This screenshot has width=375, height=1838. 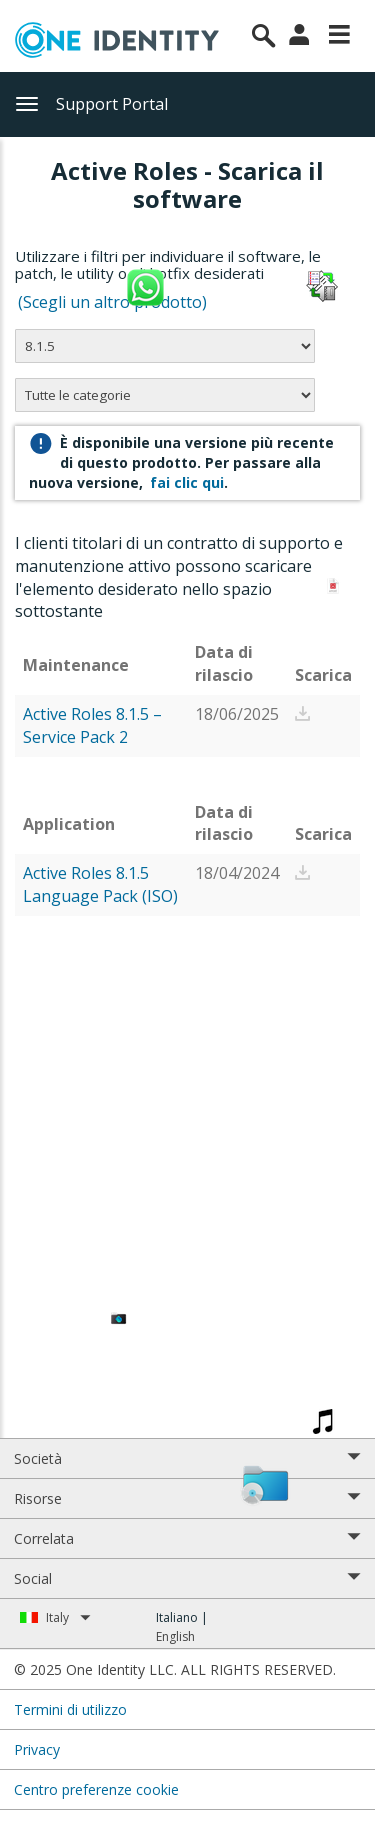 I want to click on open WhatsApp messaging app, so click(x=145, y=287).